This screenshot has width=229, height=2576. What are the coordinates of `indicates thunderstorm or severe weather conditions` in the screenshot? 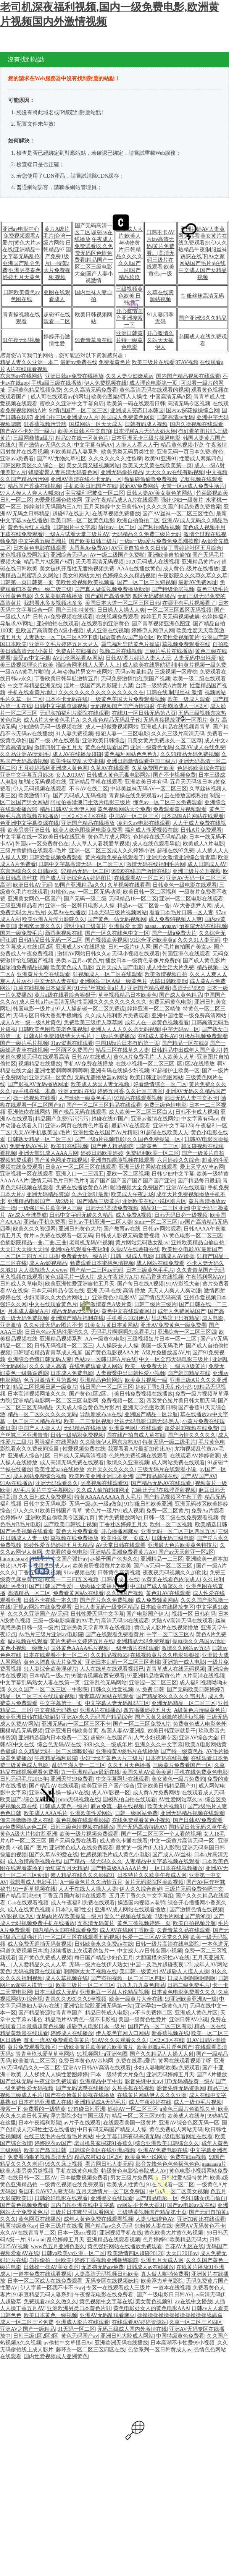 It's located at (189, 231).